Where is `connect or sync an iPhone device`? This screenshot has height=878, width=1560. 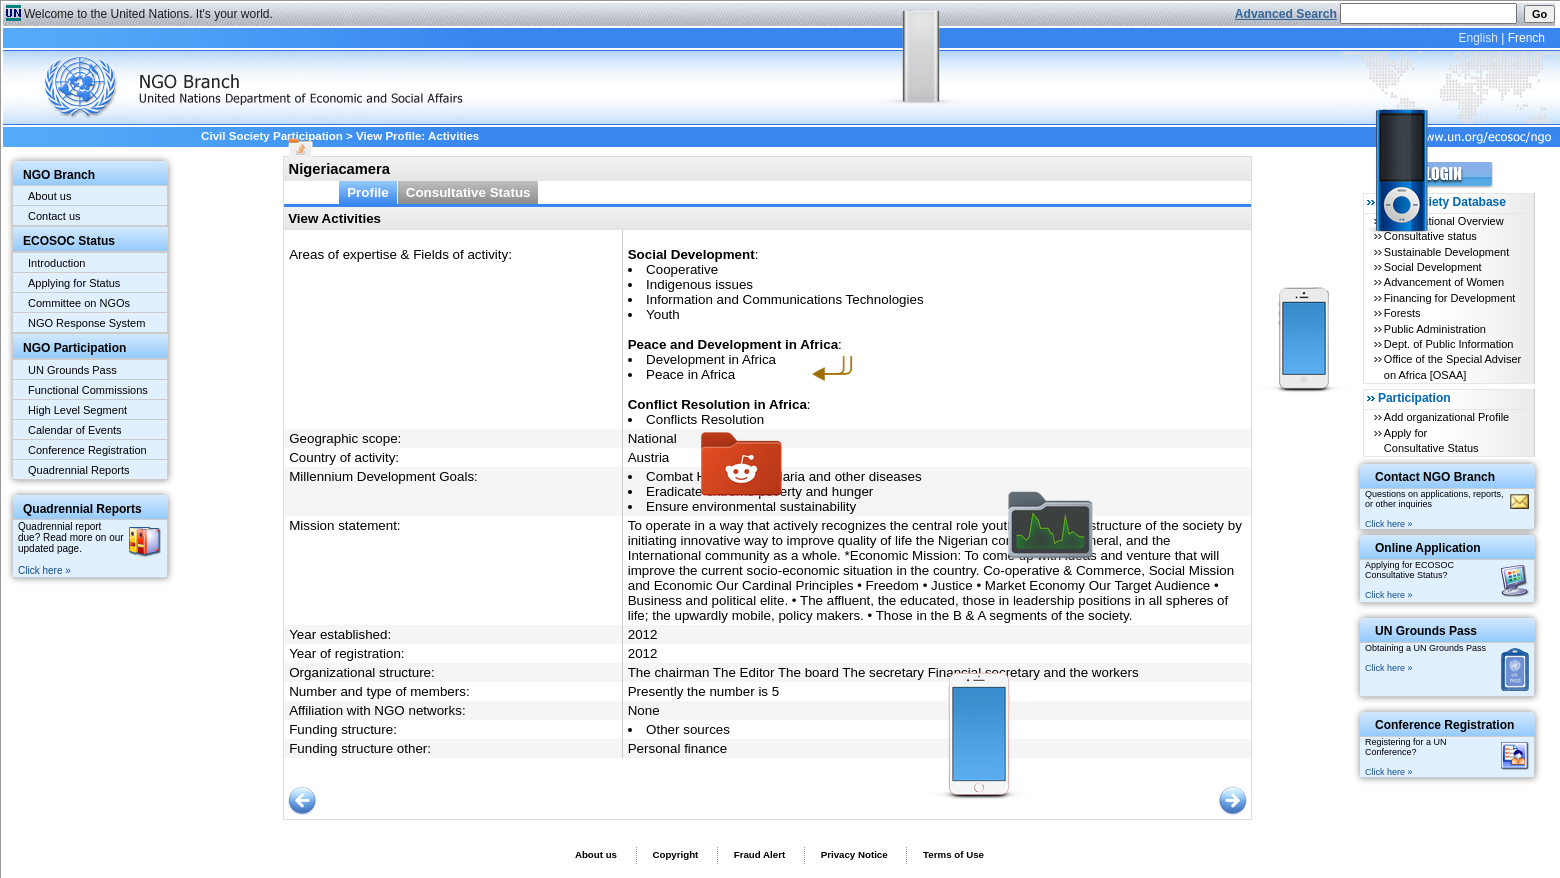 connect or sync an iPhone device is located at coordinates (1304, 340).